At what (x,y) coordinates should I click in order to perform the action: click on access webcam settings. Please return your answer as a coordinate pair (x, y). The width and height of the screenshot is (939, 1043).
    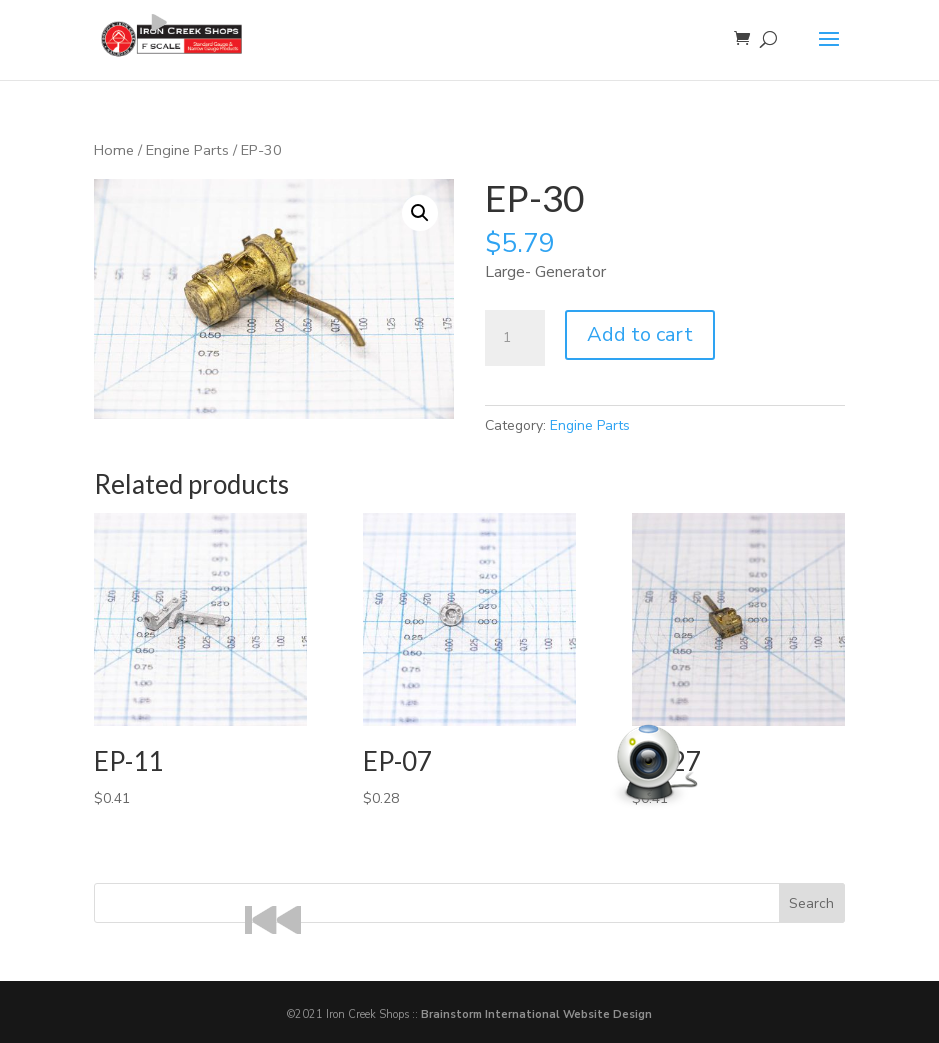
    Looking at the image, I should click on (649, 761).